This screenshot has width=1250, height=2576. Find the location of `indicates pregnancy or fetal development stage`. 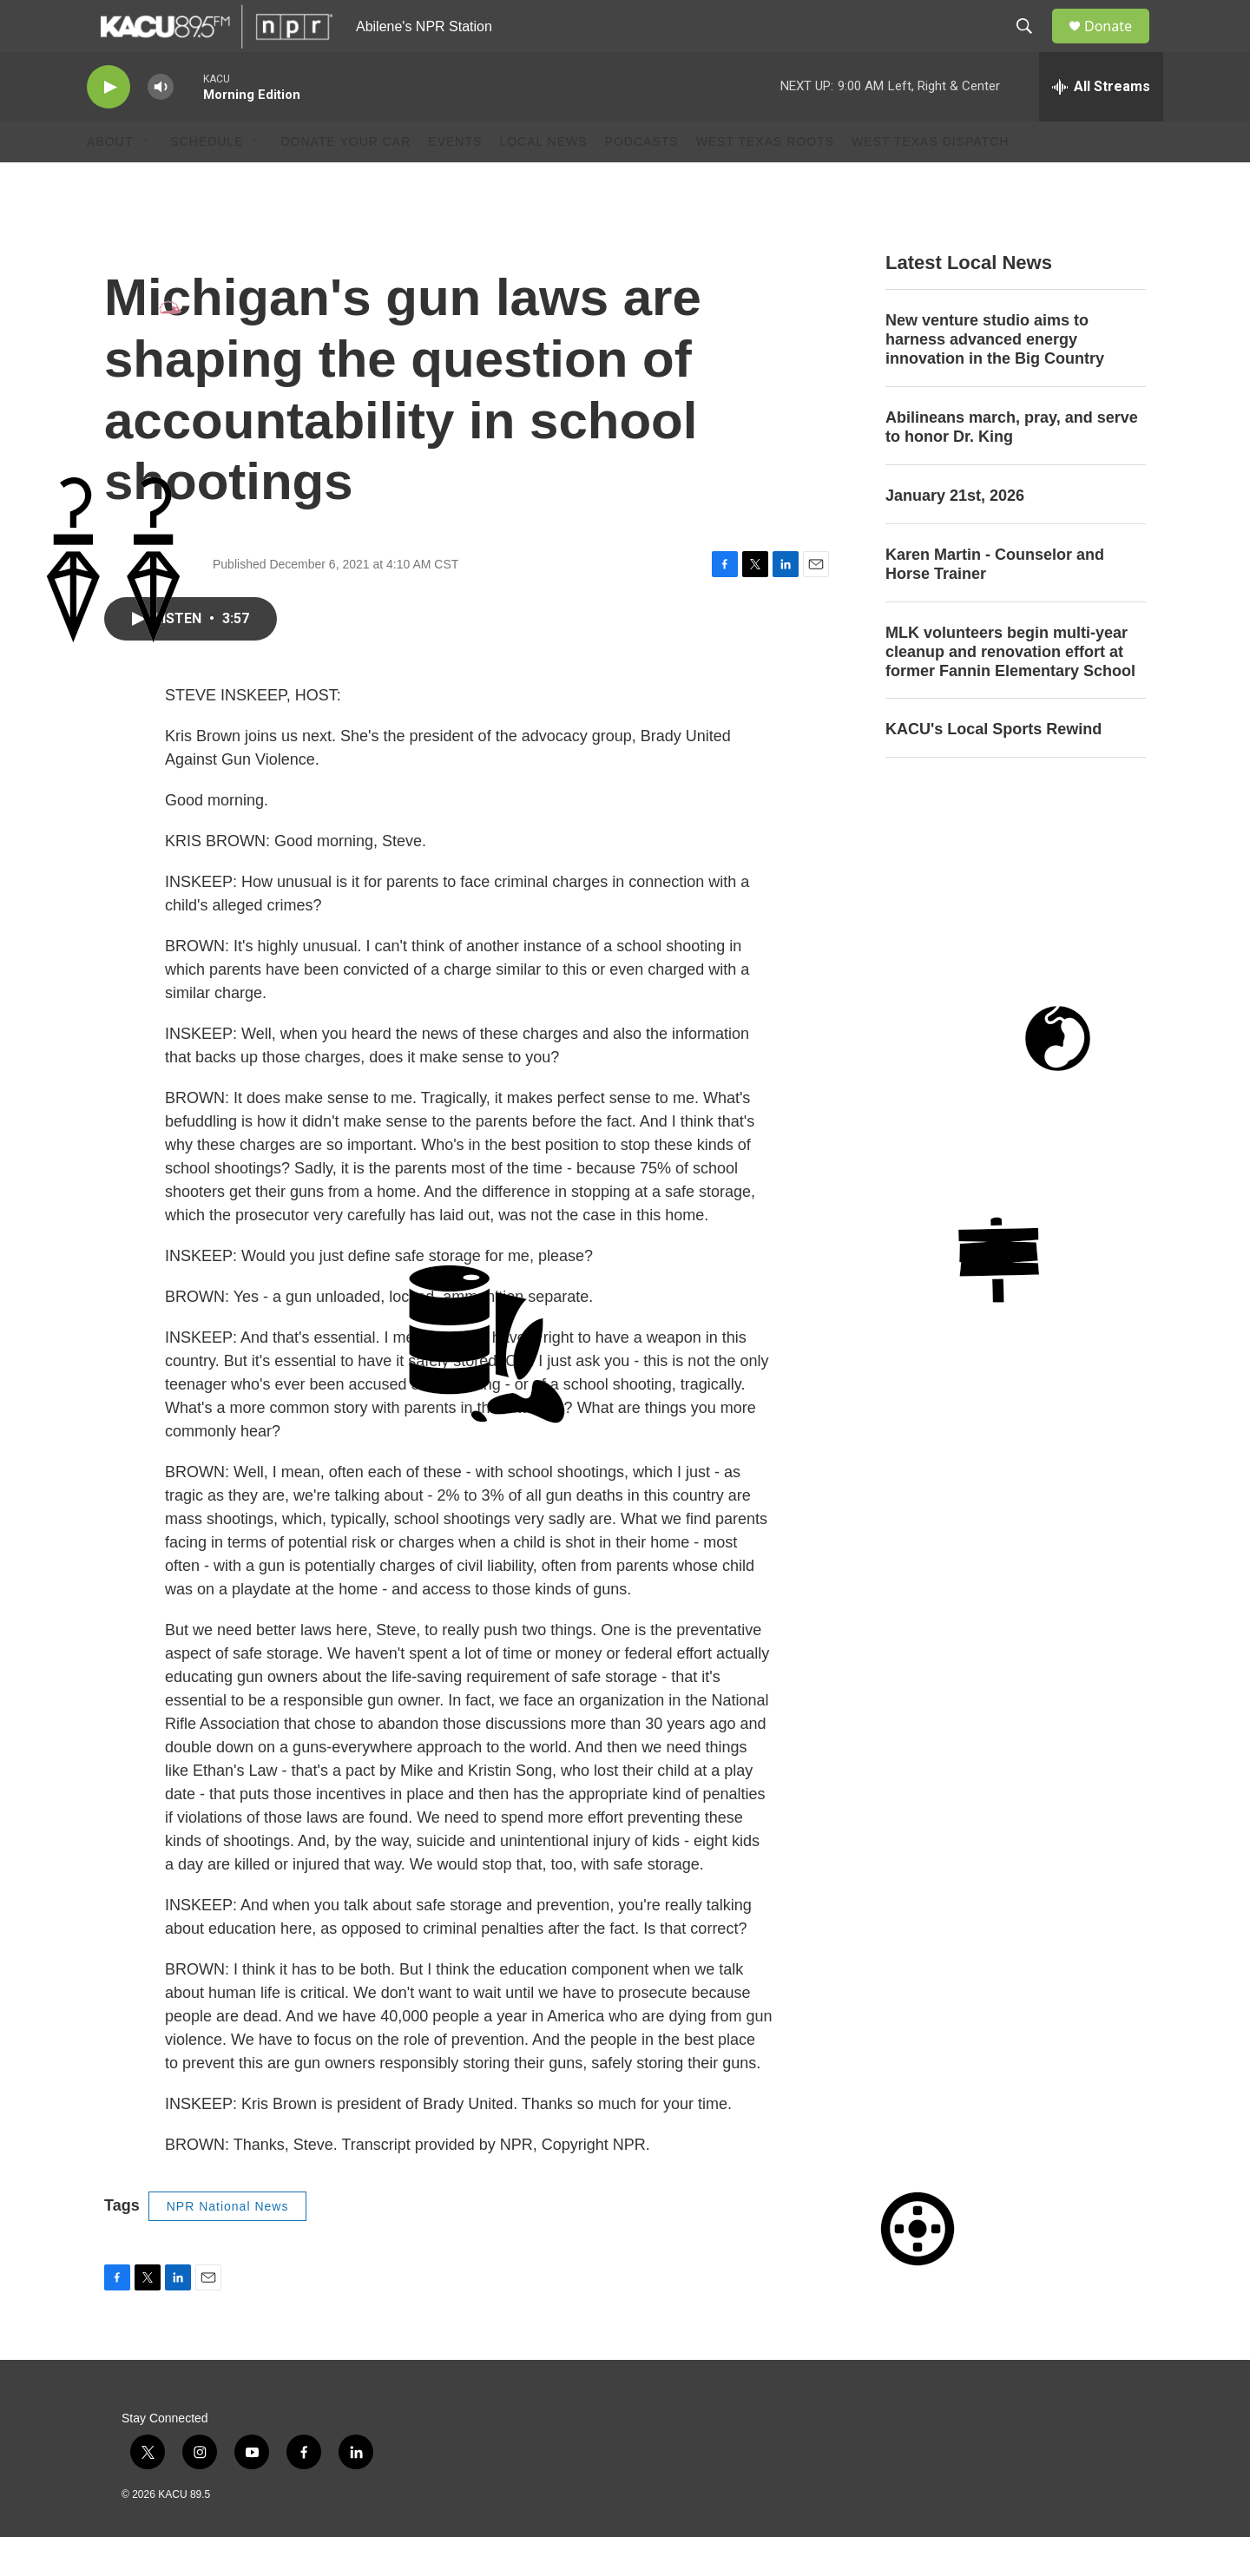

indicates pregnancy or fetal development stage is located at coordinates (1057, 1038).